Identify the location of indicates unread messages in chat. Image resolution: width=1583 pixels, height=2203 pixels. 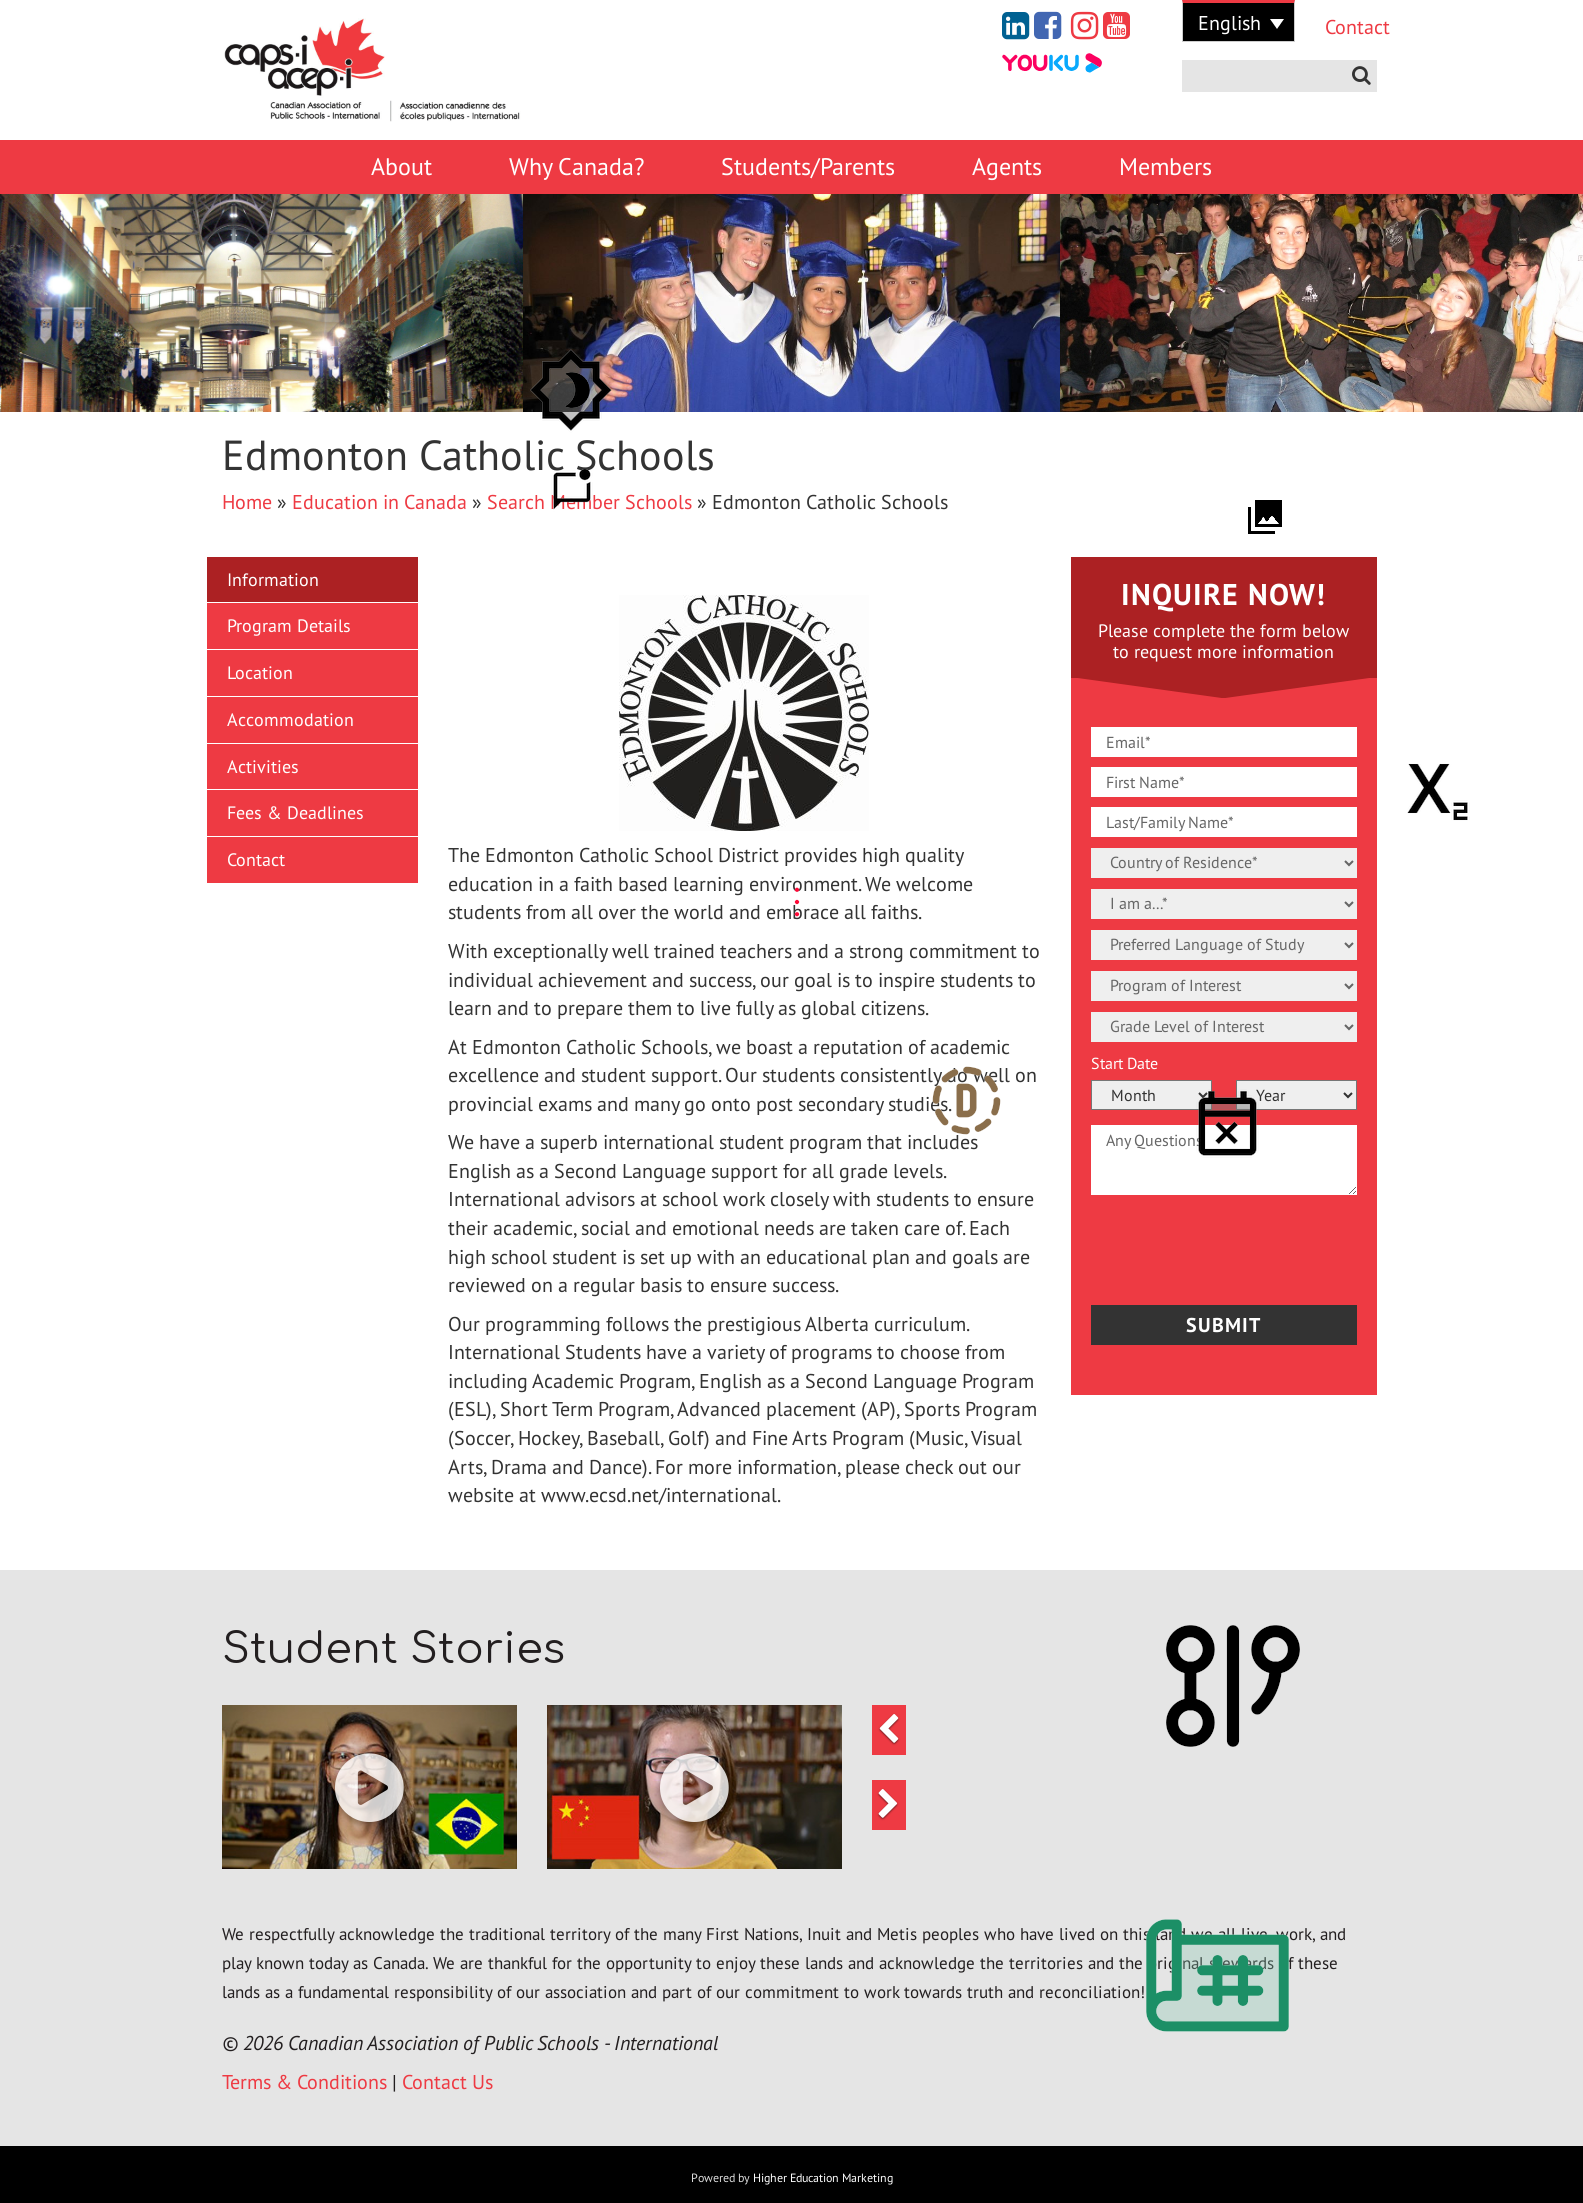
(572, 491).